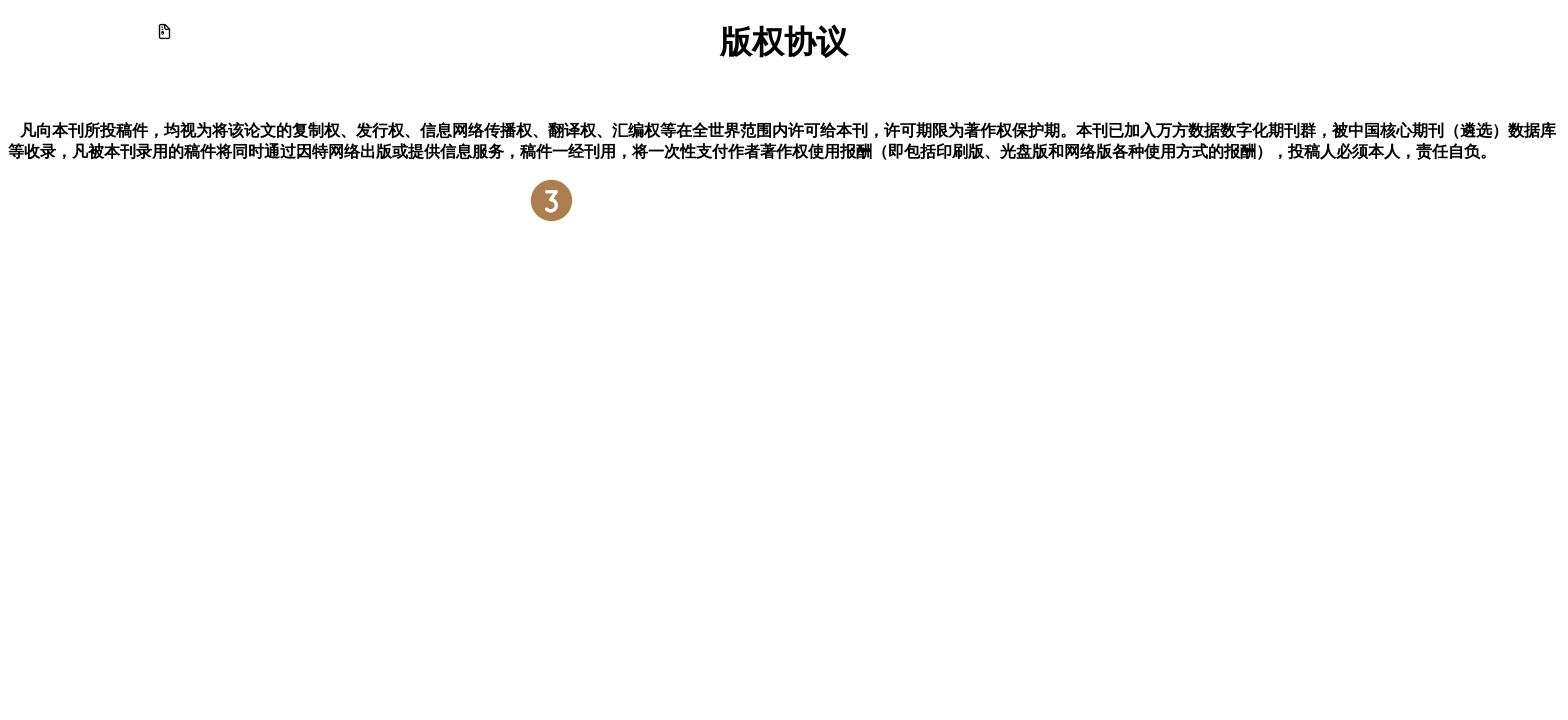 This screenshot has width=1568, height=720. Describe the element at coordinates (164, 31) in the screenshot. I see `compress or zip files` at that location.